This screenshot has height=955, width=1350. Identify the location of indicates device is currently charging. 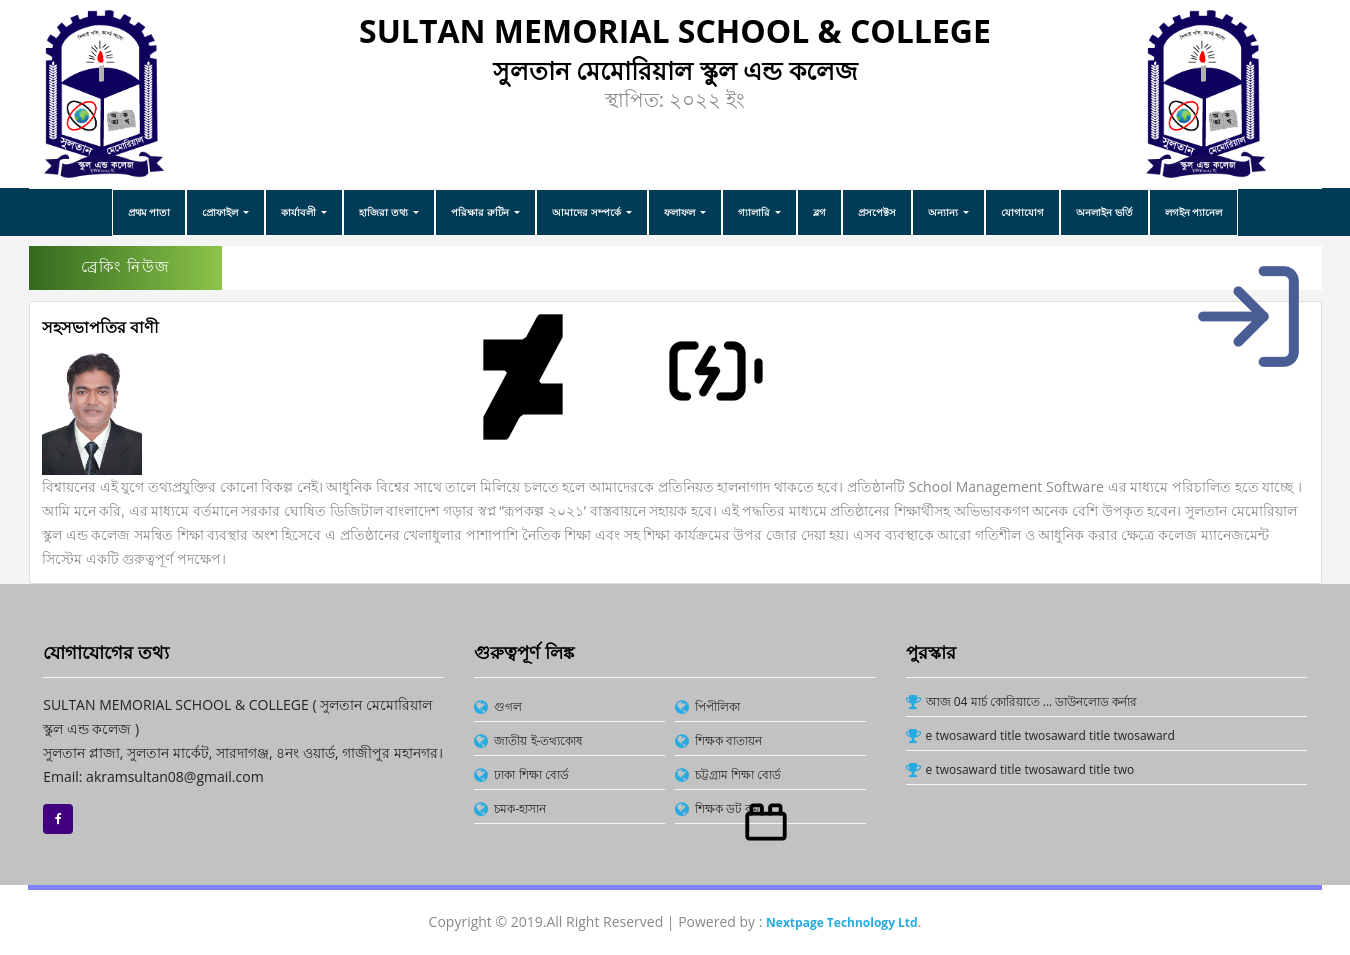
(716, 371).